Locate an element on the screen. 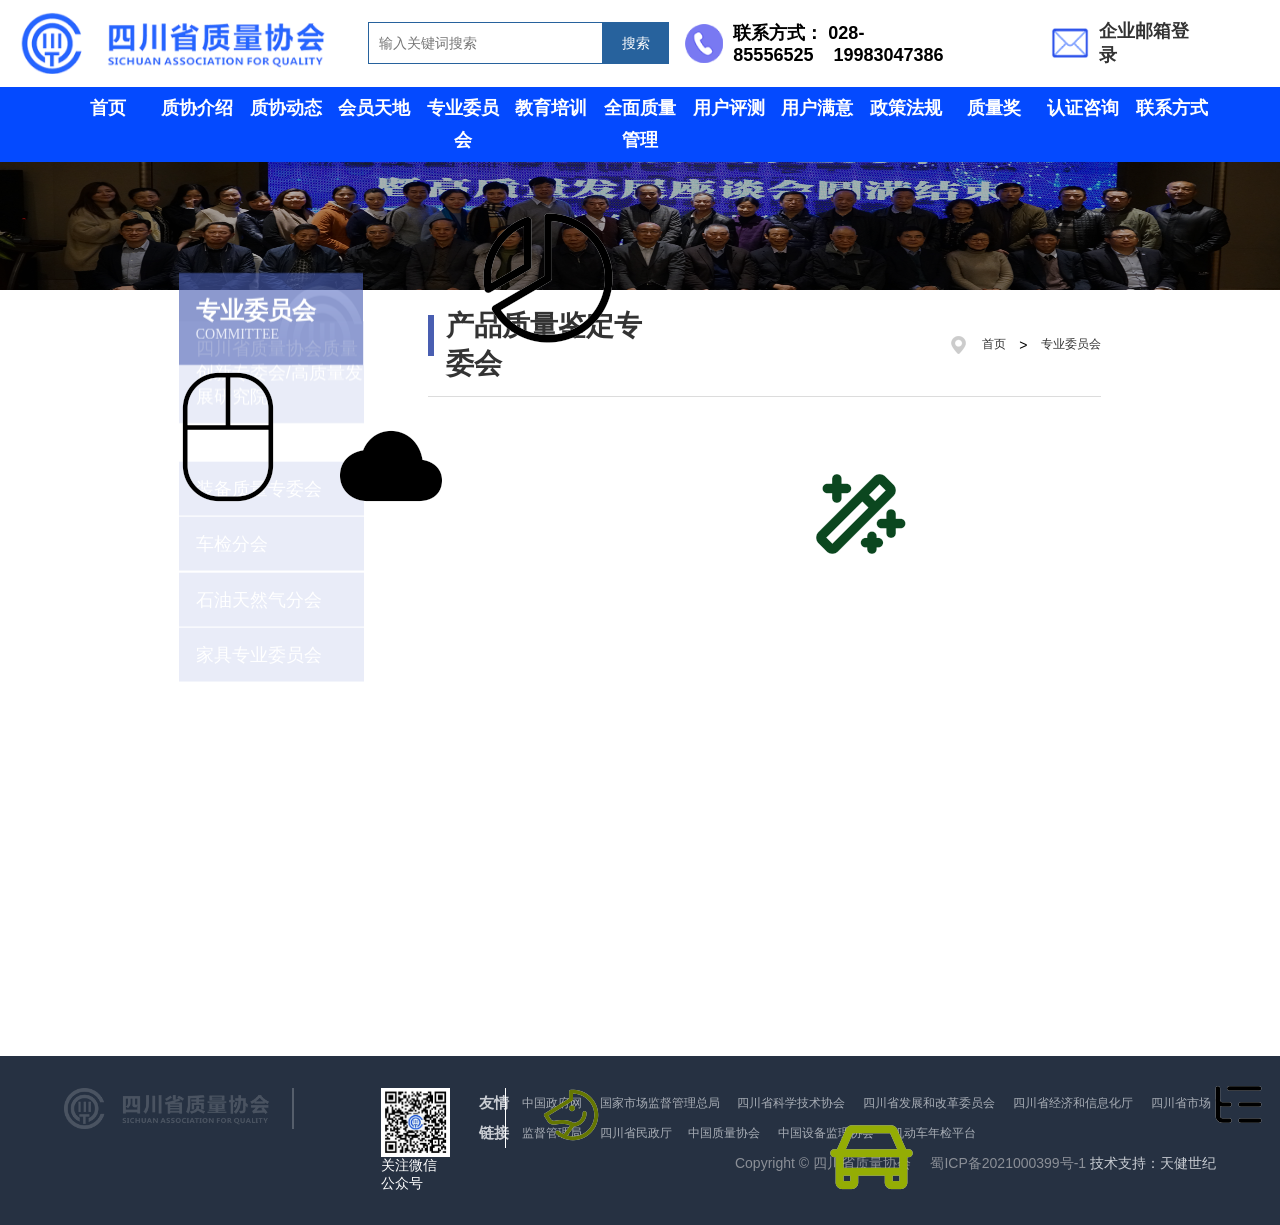 This screenshot has width=1280, height=1225. access vehicle or driving settings is located at coordinates (871, 1158).